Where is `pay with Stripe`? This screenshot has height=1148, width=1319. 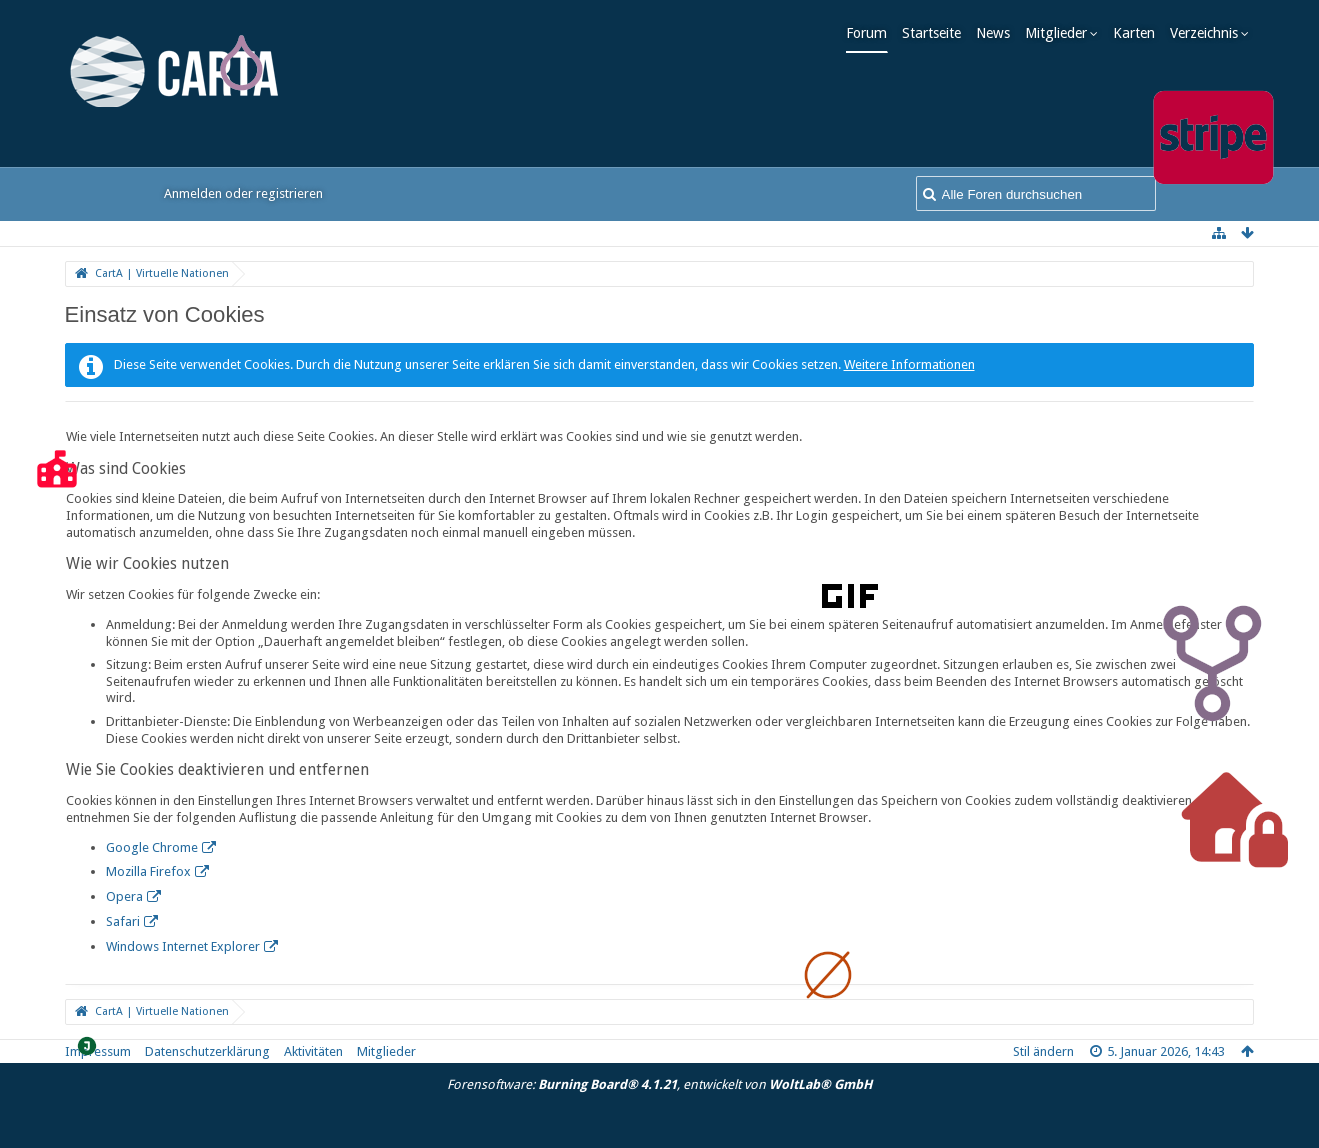
pay with Stripe is located at coordinates (1213, 137).